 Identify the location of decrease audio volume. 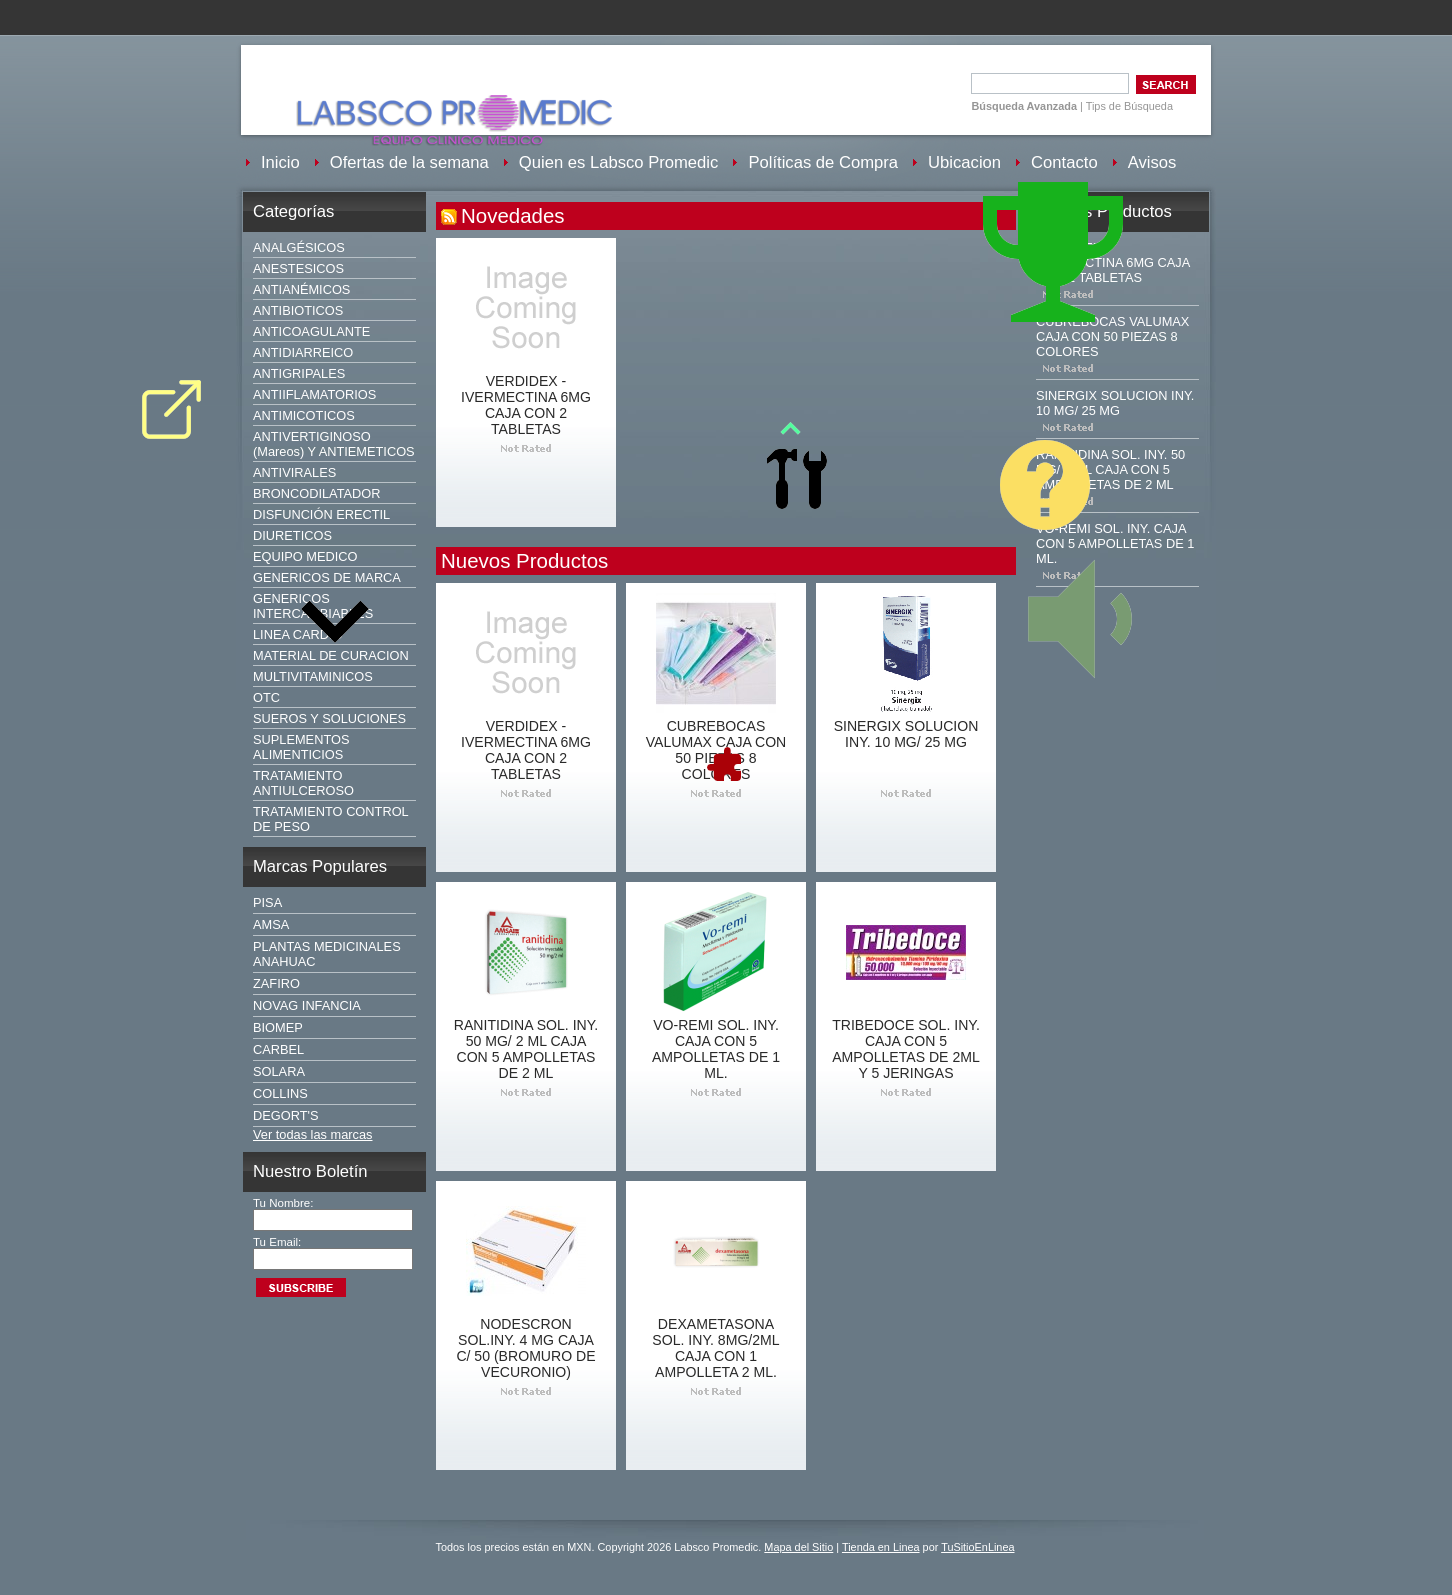
(1080, 619).